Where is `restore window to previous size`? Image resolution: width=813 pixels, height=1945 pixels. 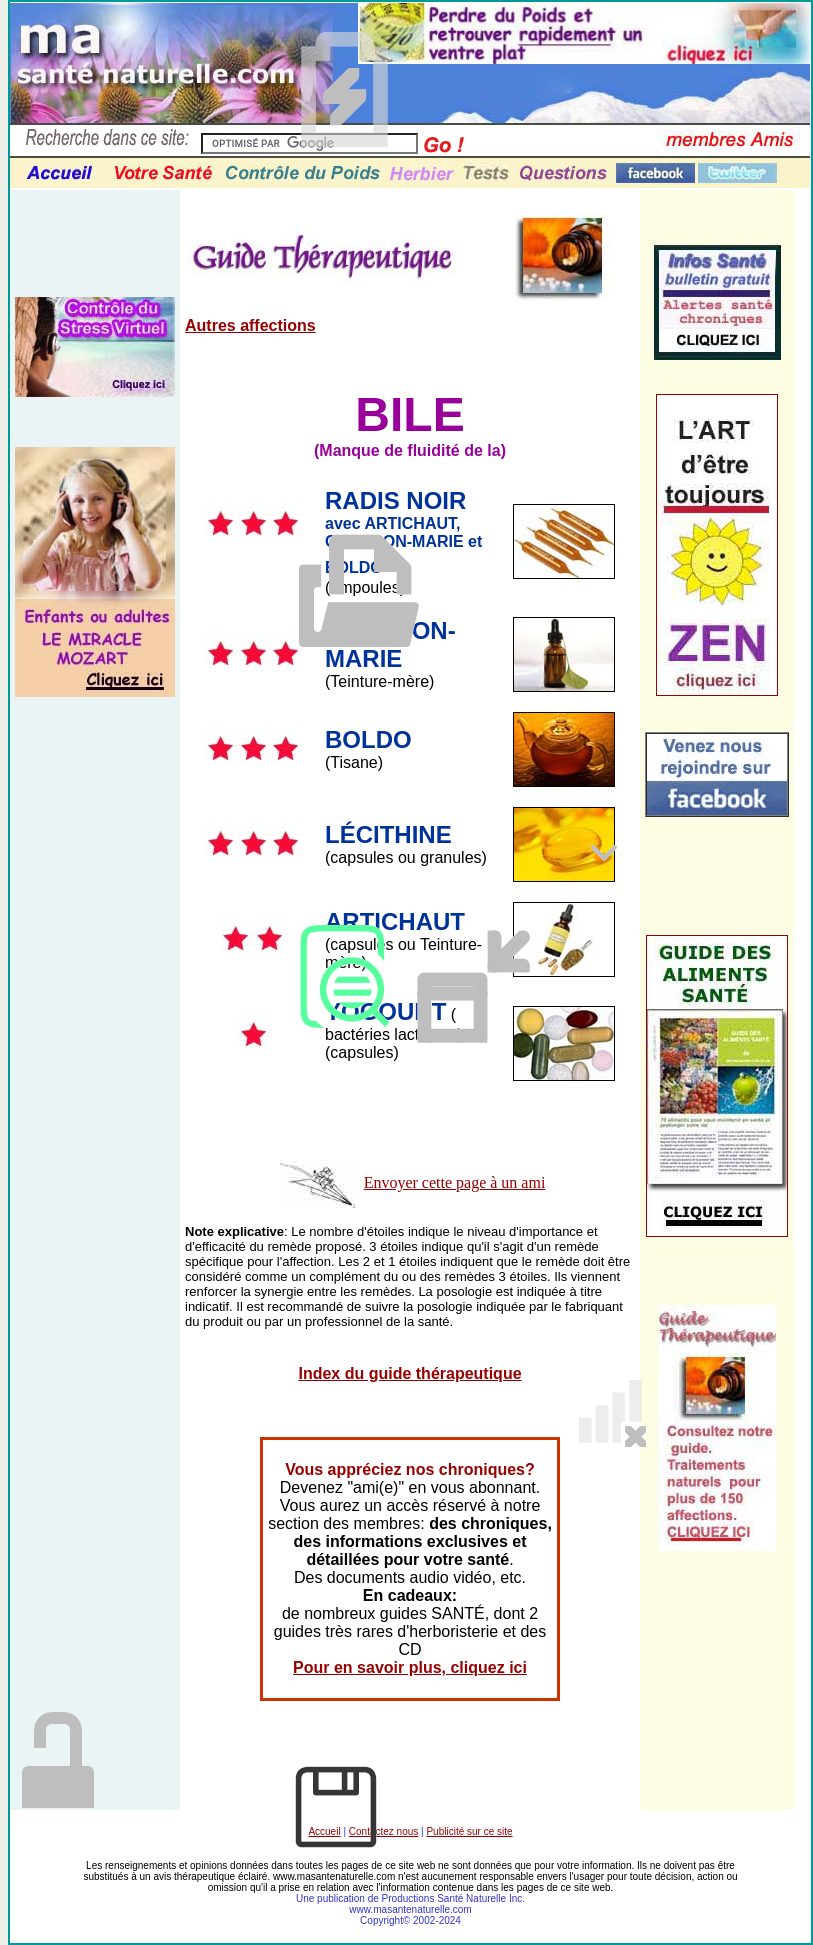
restore window to previous size is located at coordinates (473, 986).